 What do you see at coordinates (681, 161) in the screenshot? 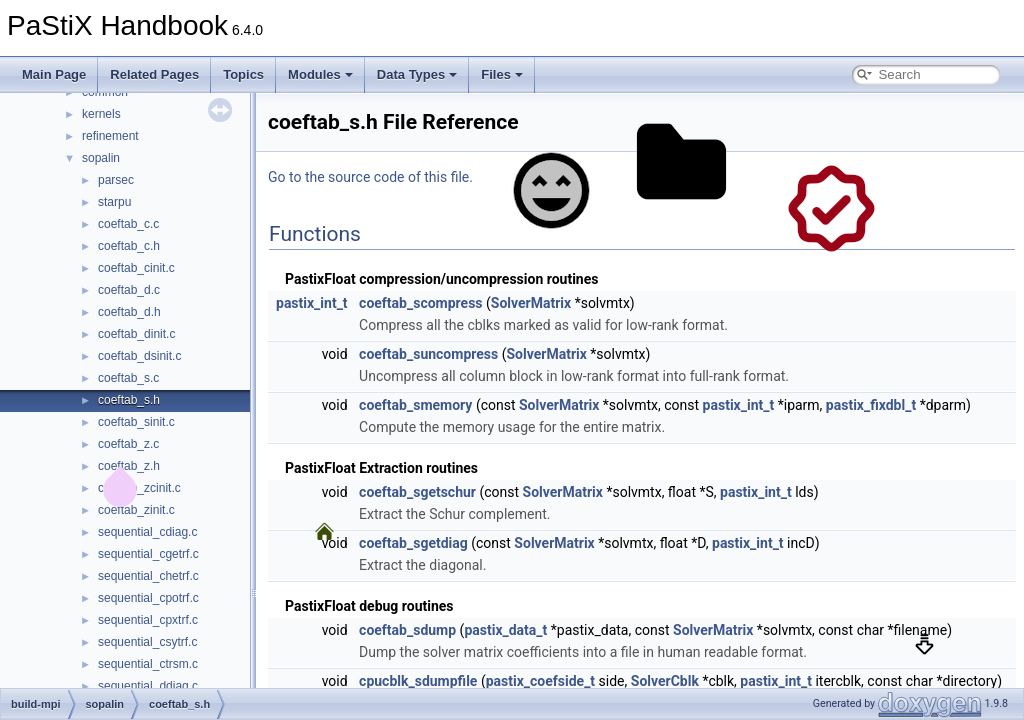
I see `open file folder` at bounding box center [681, 161].